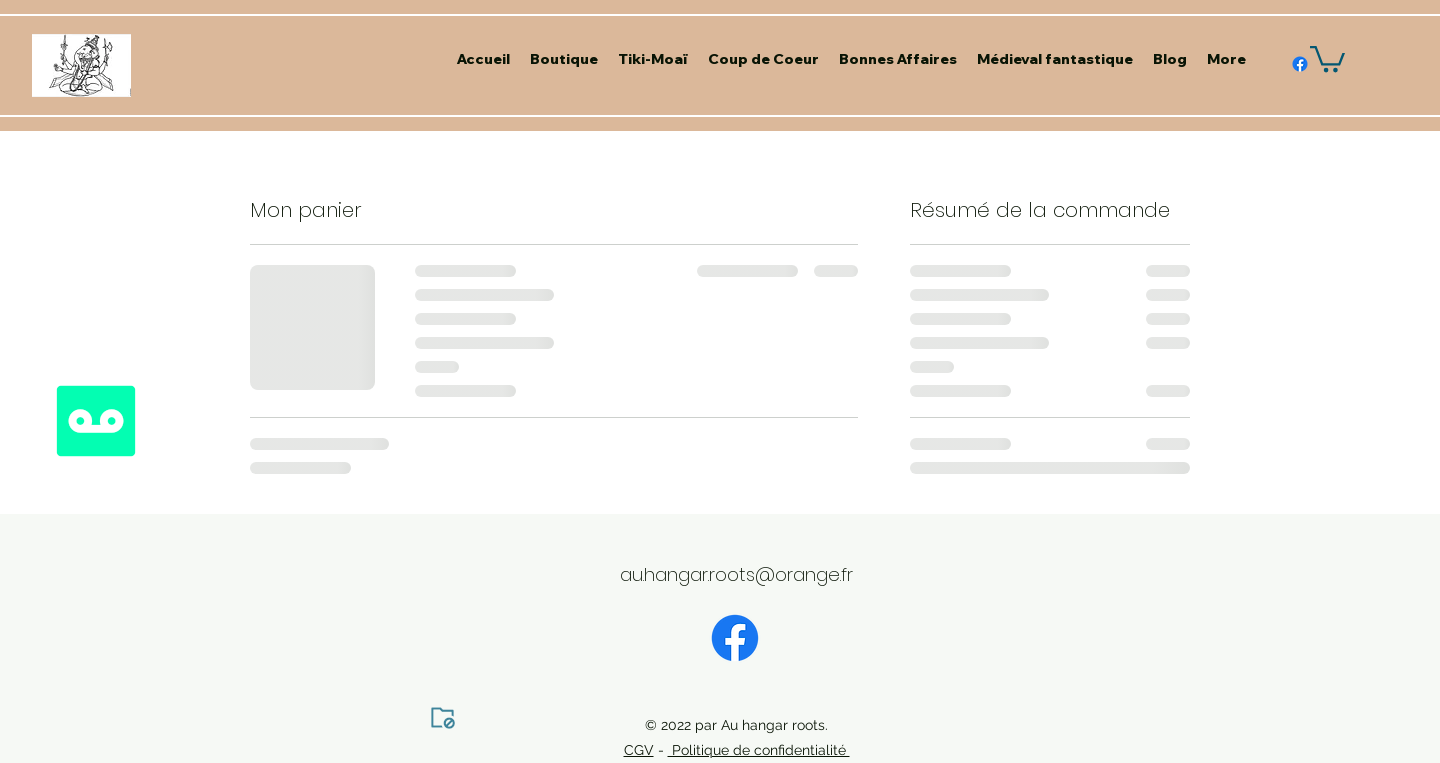  Describe the element at coordinates (442, 717) in the screenshot. I see `access denied to this folder` at that location.